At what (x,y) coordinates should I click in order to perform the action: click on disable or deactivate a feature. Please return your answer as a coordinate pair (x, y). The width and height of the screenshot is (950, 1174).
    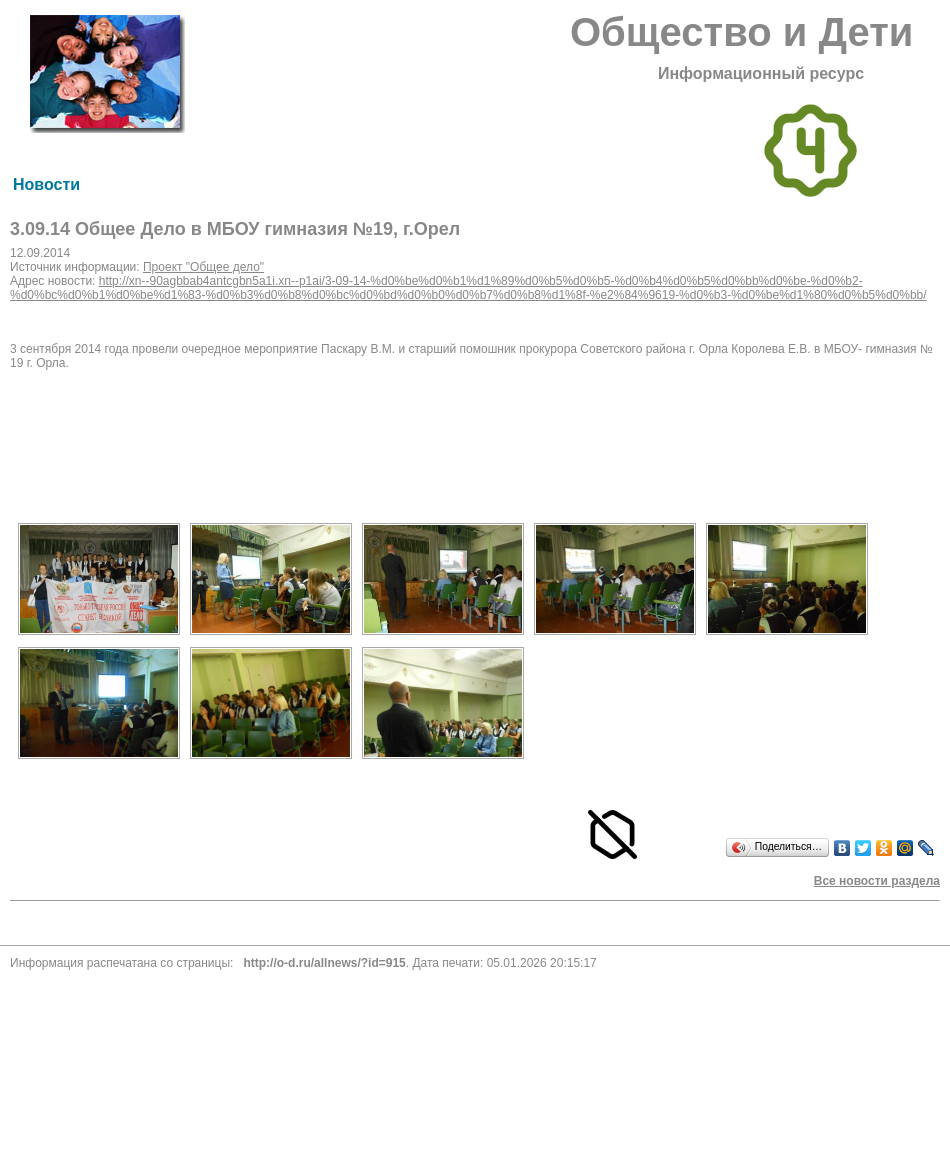
    Looking at the image, I should click on (612, 834).